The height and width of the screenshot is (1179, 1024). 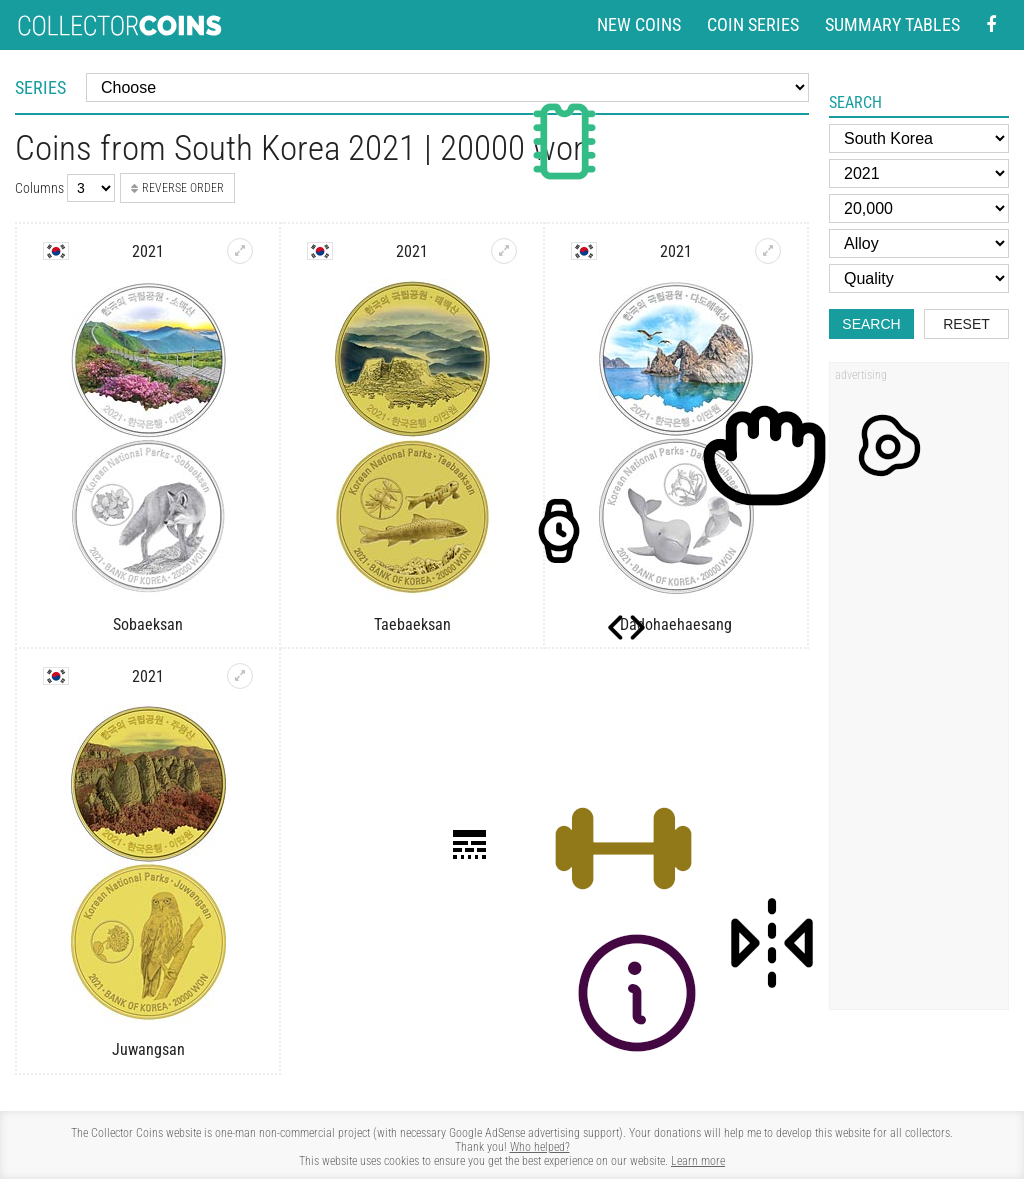 What do you see at coordinates (469, 844) in the screenshot?
I see `change text line spacing or density` at bounding box center [469, 844].